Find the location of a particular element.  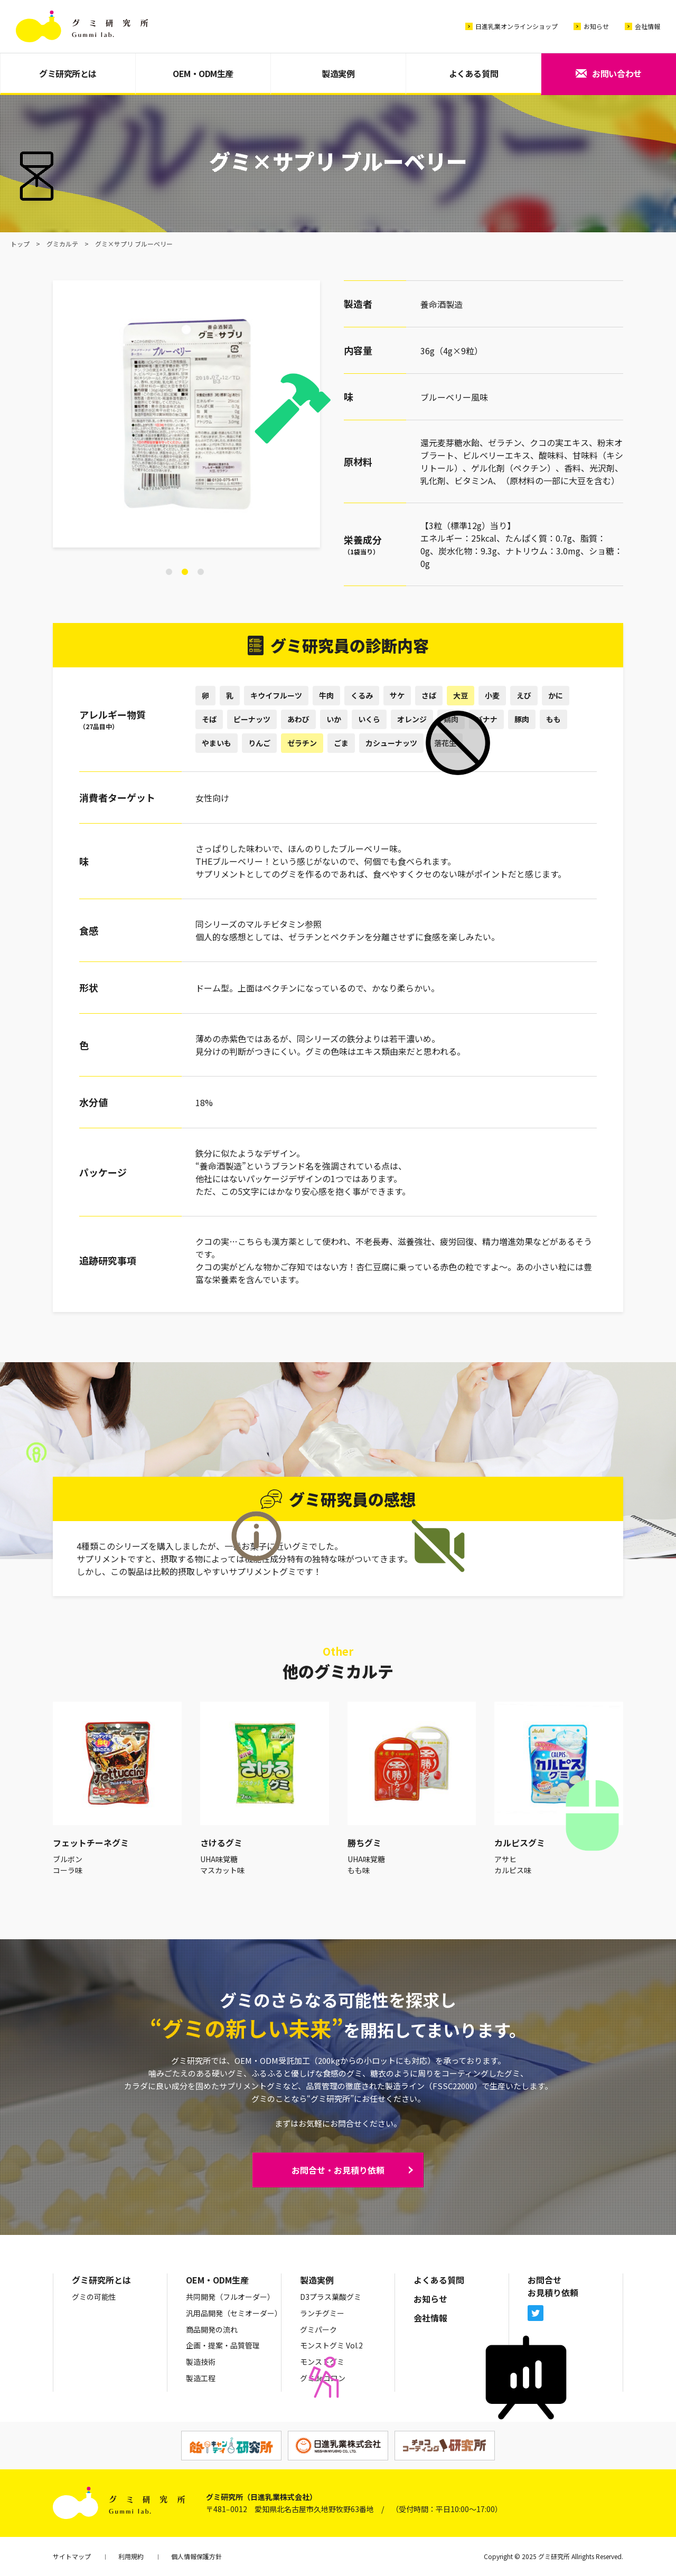

access hiking trails or outdoor activities is located at coordinates (325, 2377).